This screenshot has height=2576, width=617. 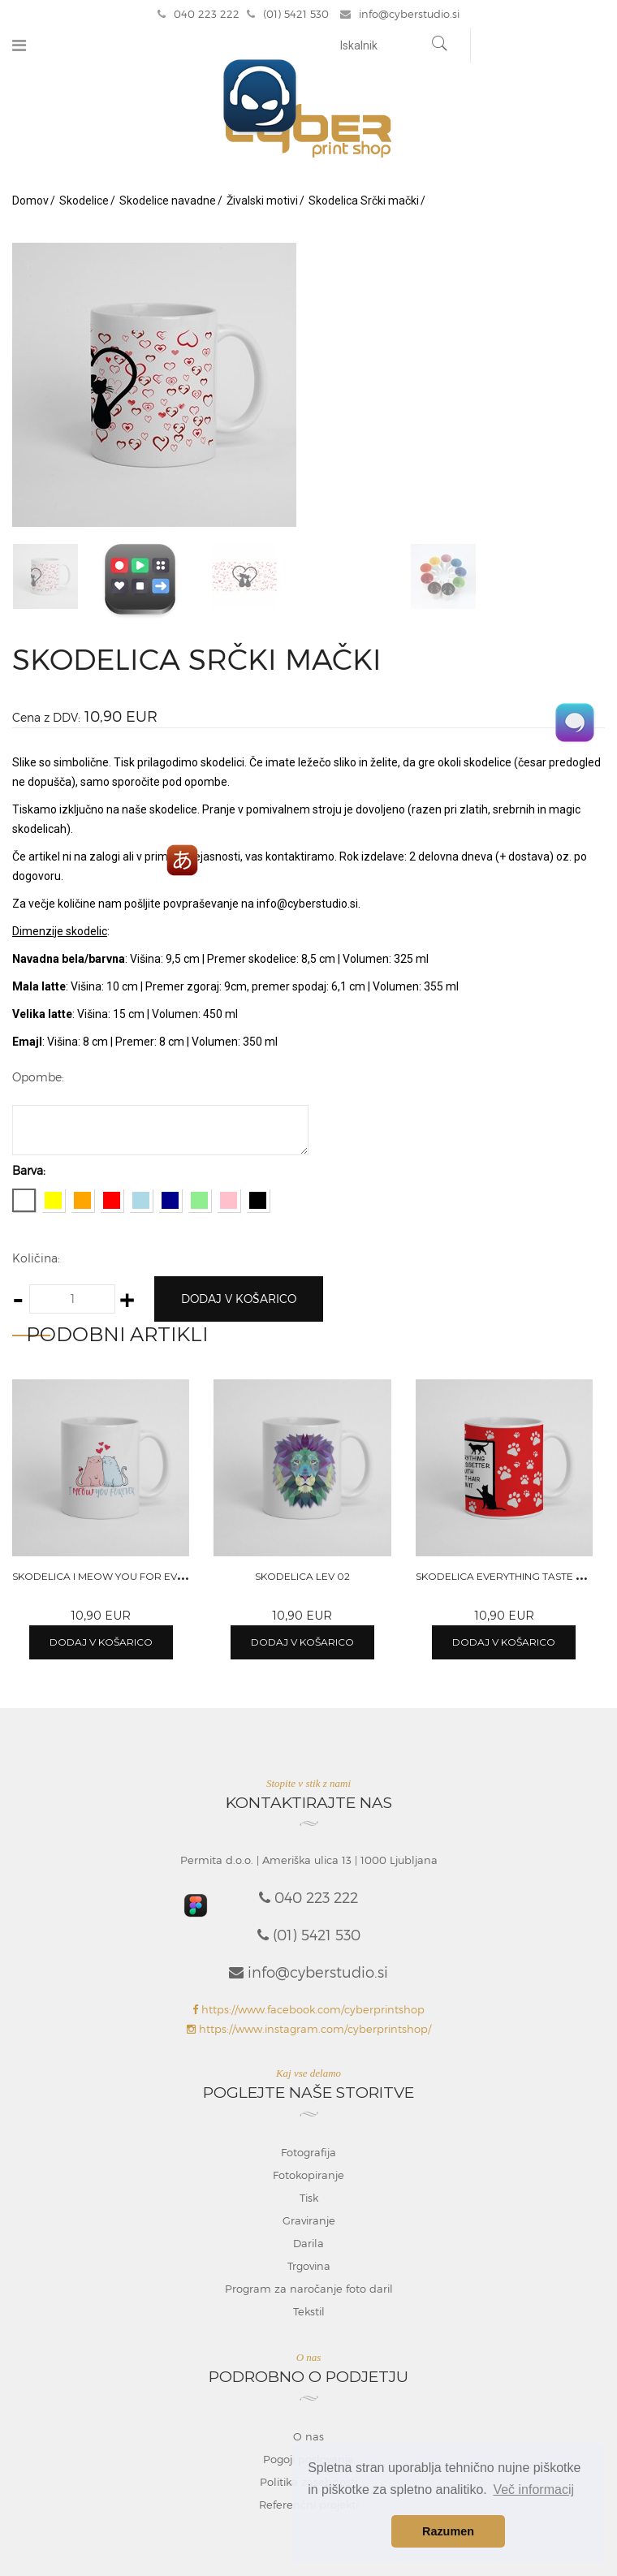 What do you see at coordinates (182, 860) in the screenshot?
I see `open JapaChar app for learning Japanese characters` at bounding box center [182, 860].